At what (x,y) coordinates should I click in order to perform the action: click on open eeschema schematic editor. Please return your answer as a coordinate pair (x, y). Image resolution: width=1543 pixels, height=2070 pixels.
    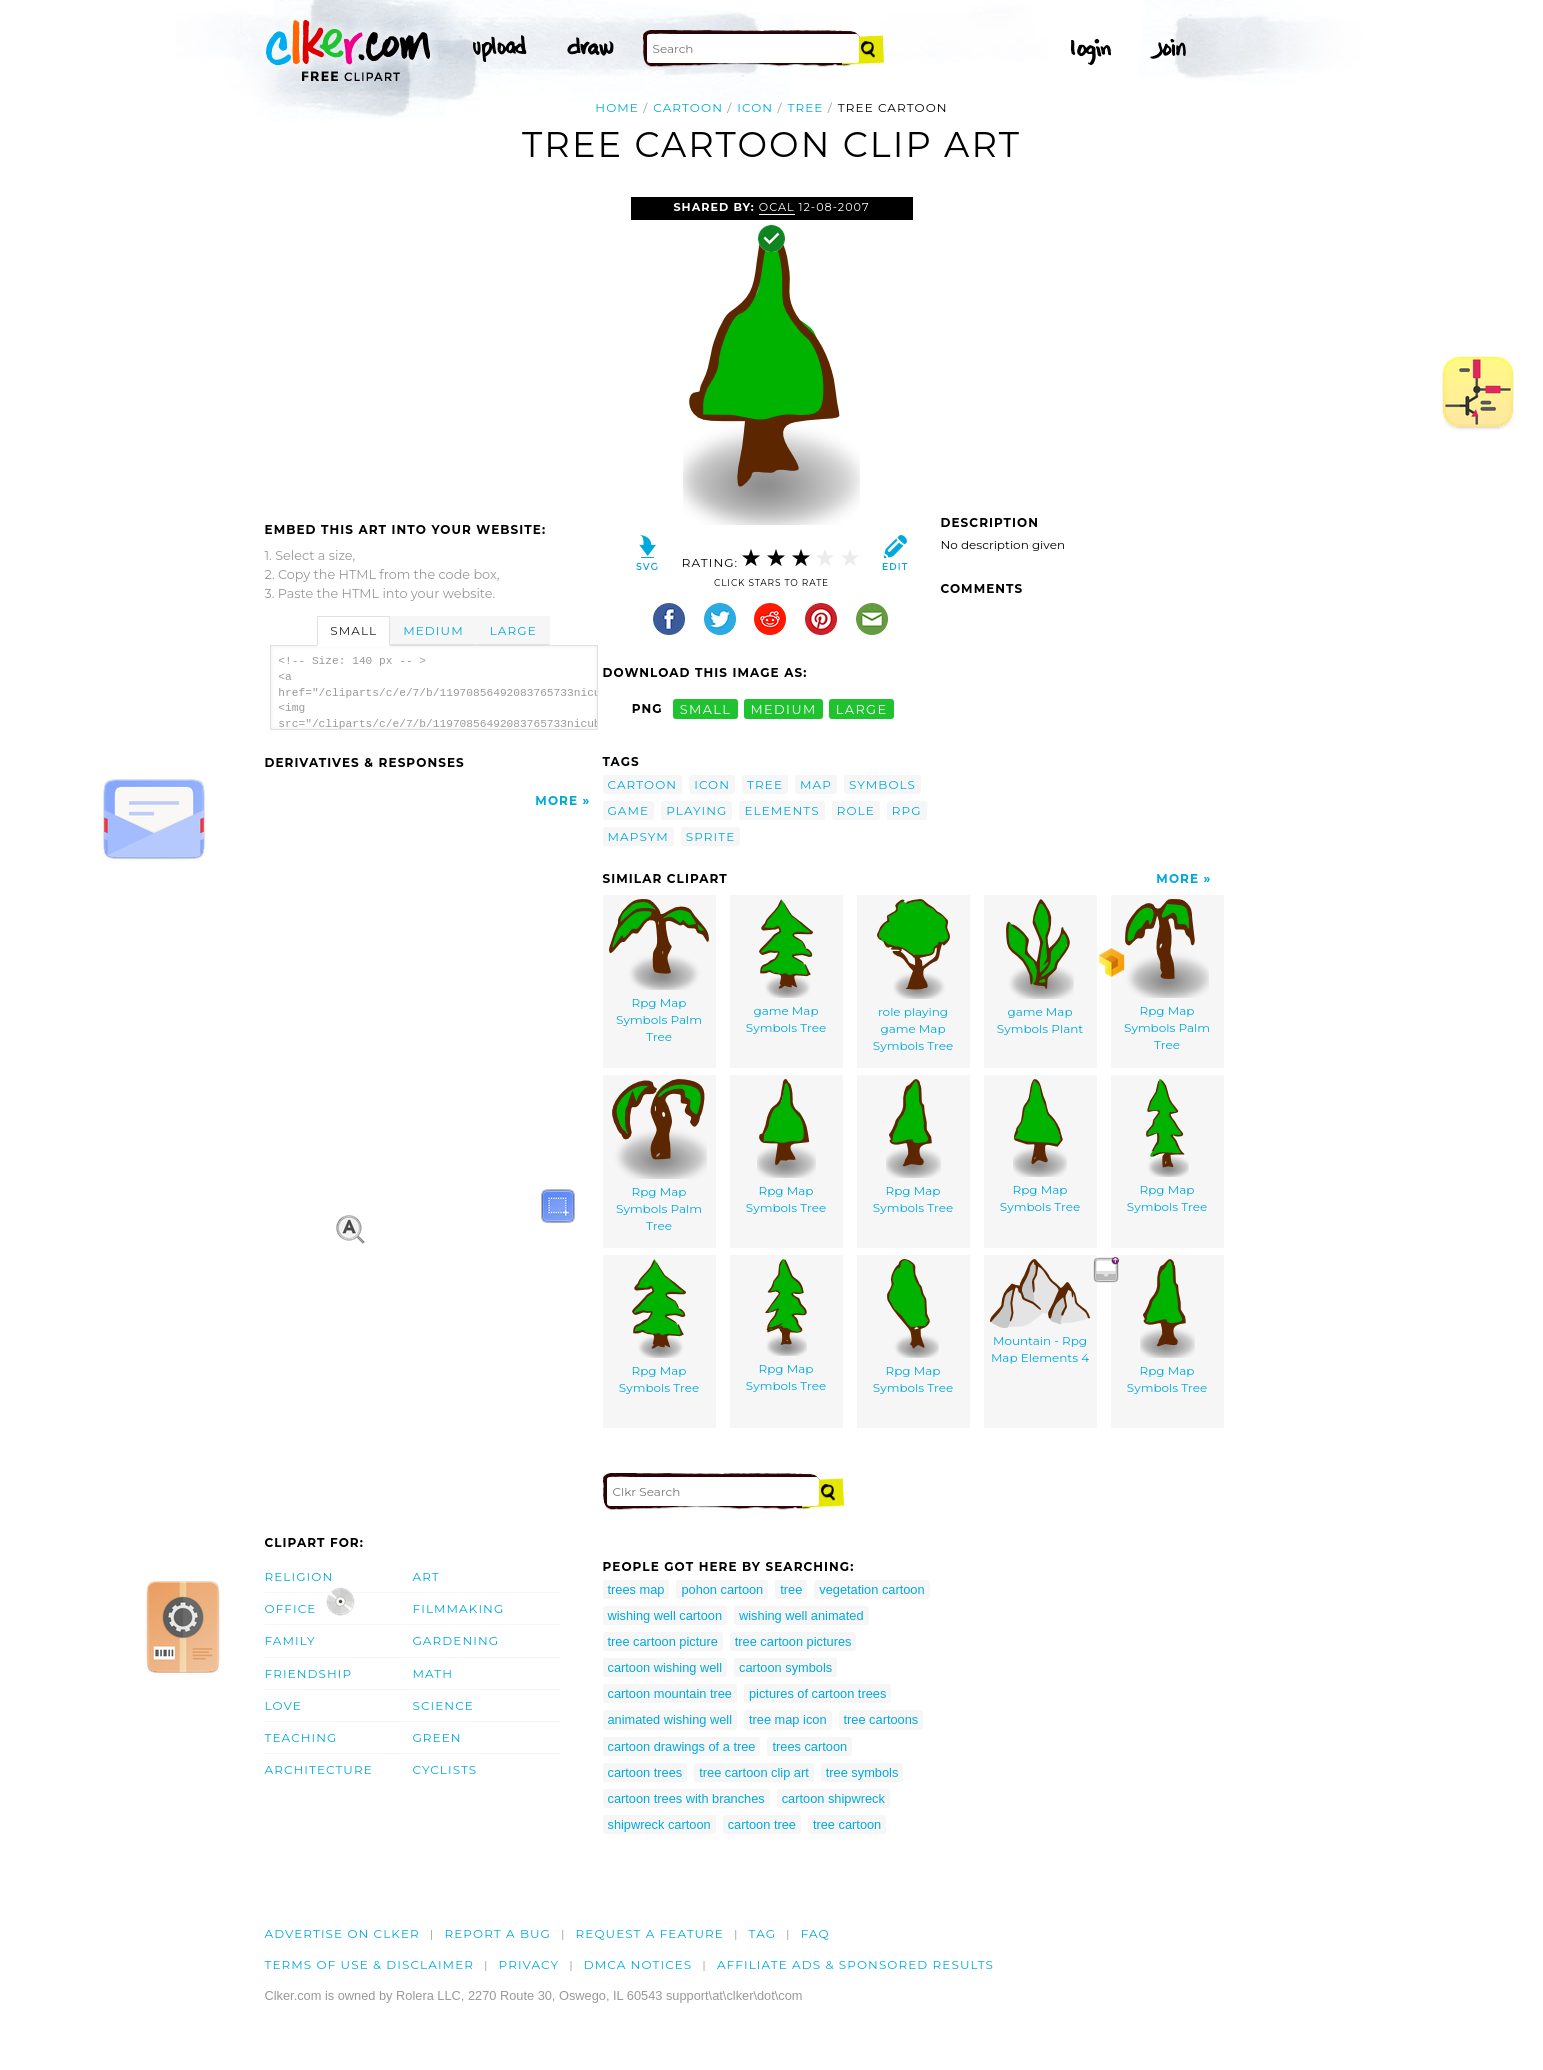
    Looking at the image, I should click on (1478, 392).